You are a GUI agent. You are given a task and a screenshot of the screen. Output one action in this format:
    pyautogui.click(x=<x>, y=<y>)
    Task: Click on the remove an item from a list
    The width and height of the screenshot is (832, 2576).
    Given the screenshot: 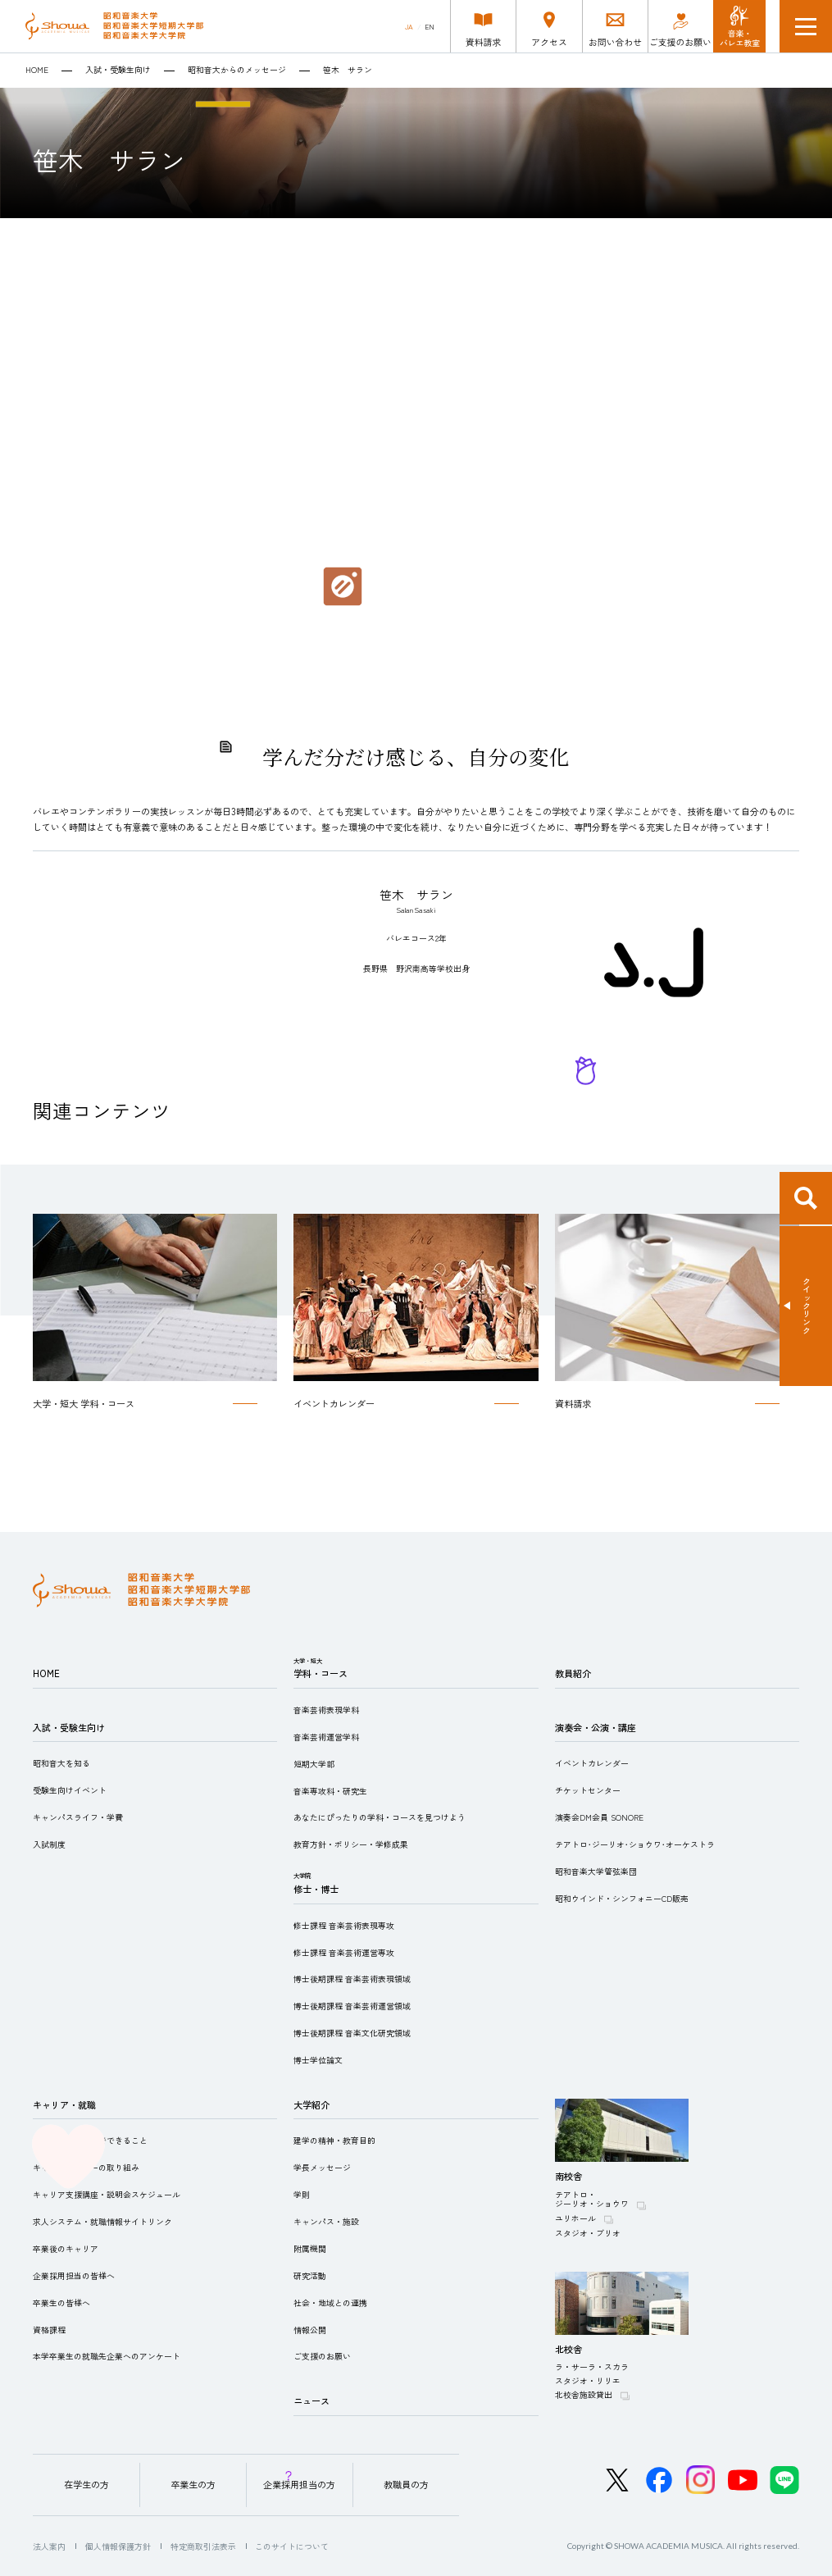 What is the action you would take?
    pyautogui.click(x=223, y=104)
    